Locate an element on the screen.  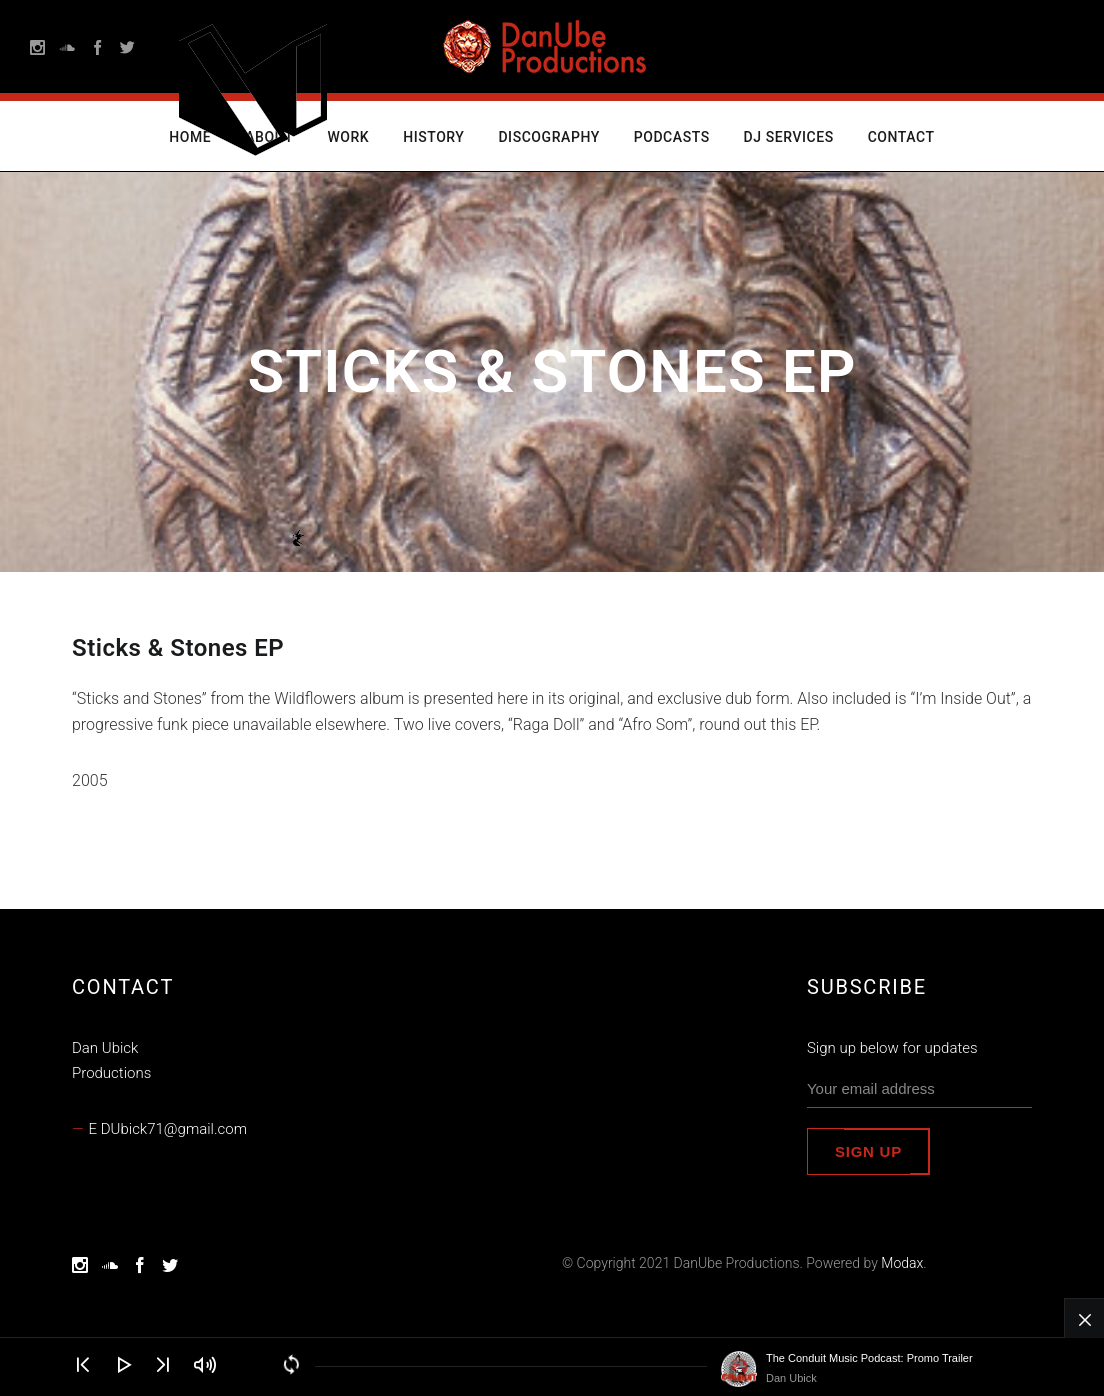
visit Material for MkDocs documentation is located at coordinates (253, 90).